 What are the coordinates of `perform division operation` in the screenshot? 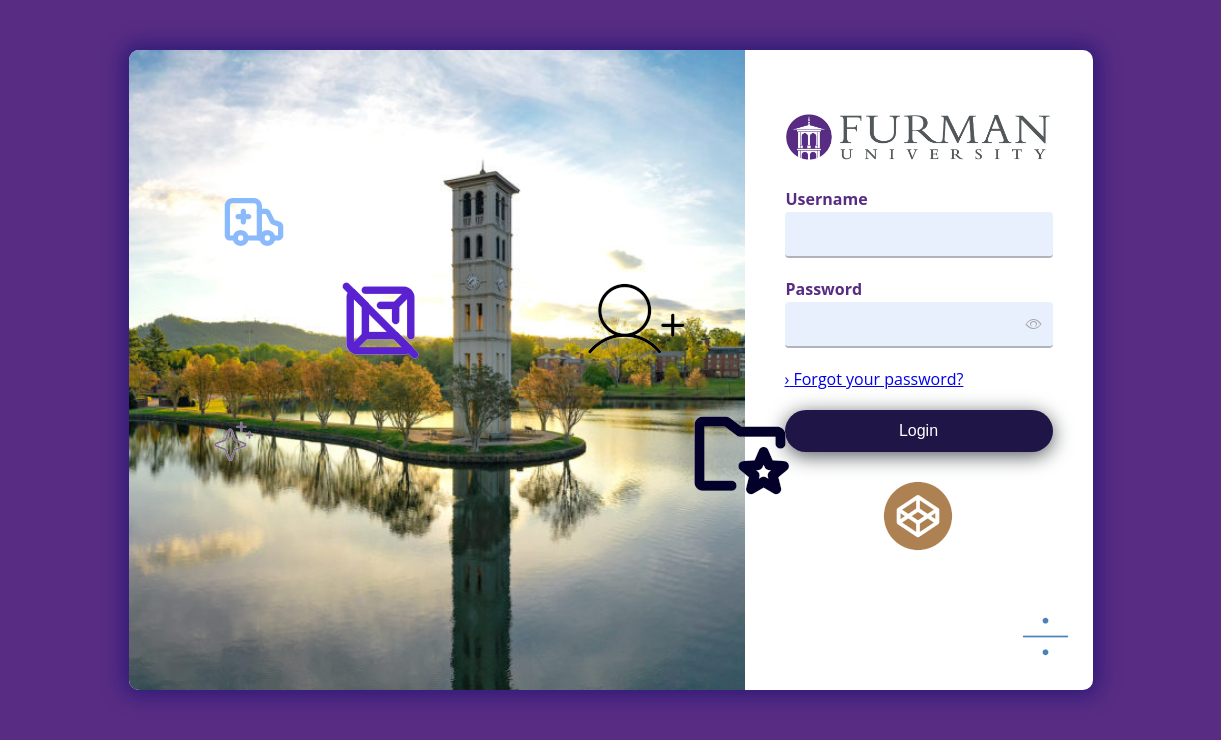 It's located at (1045, 636).